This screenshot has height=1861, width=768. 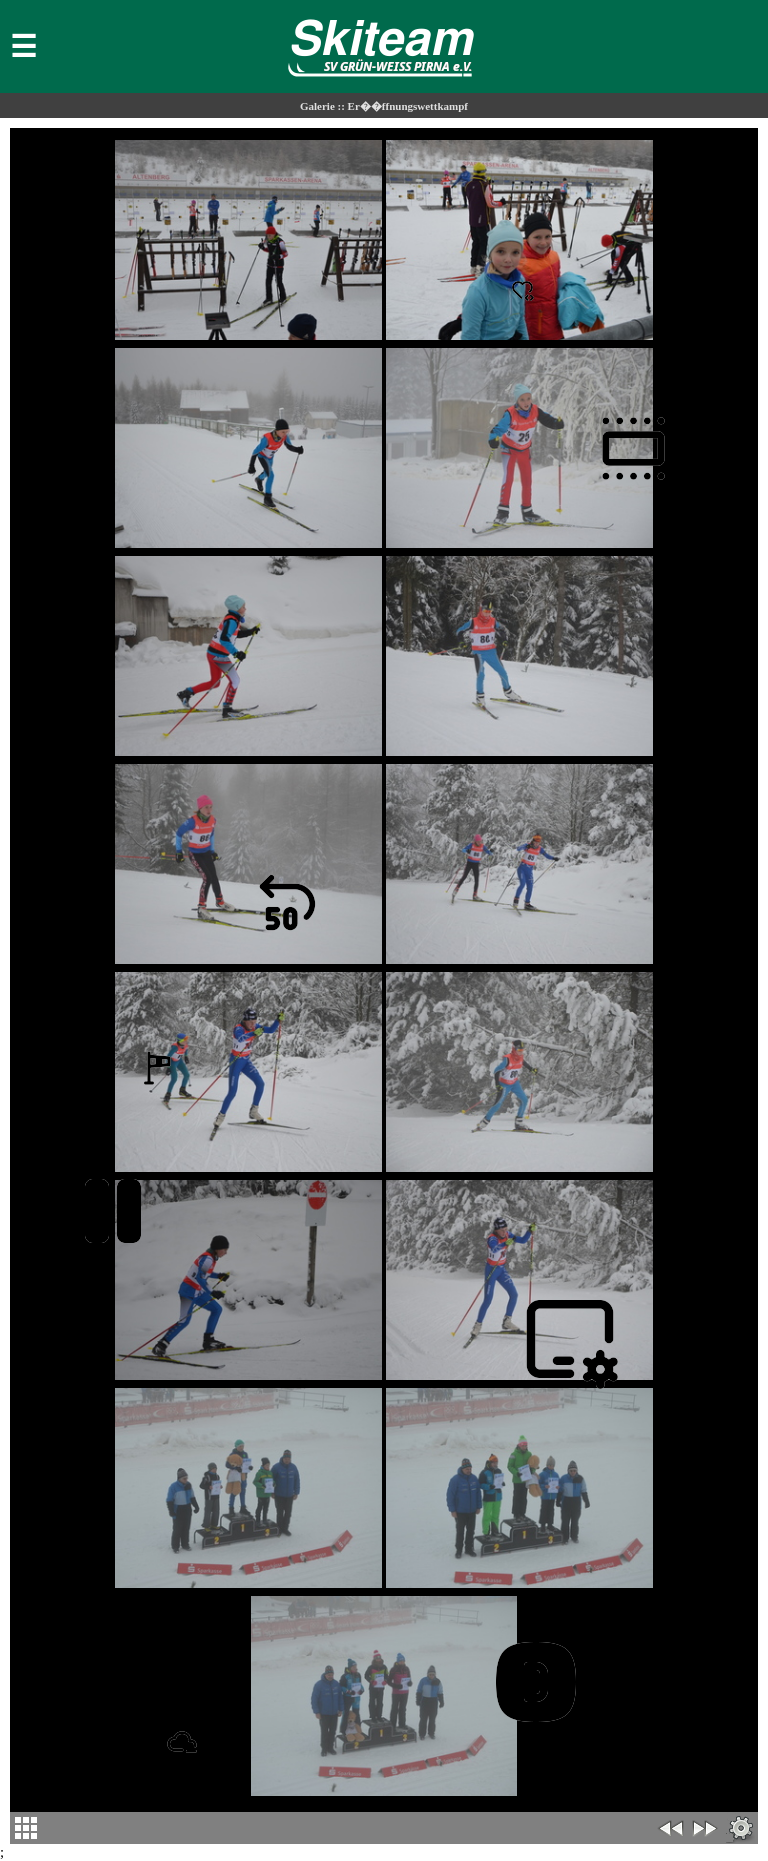 What do you see at coordinates (570, 1339) in the screenshot?
I see `access tablet display settings` at bounding box center [570, 1339].